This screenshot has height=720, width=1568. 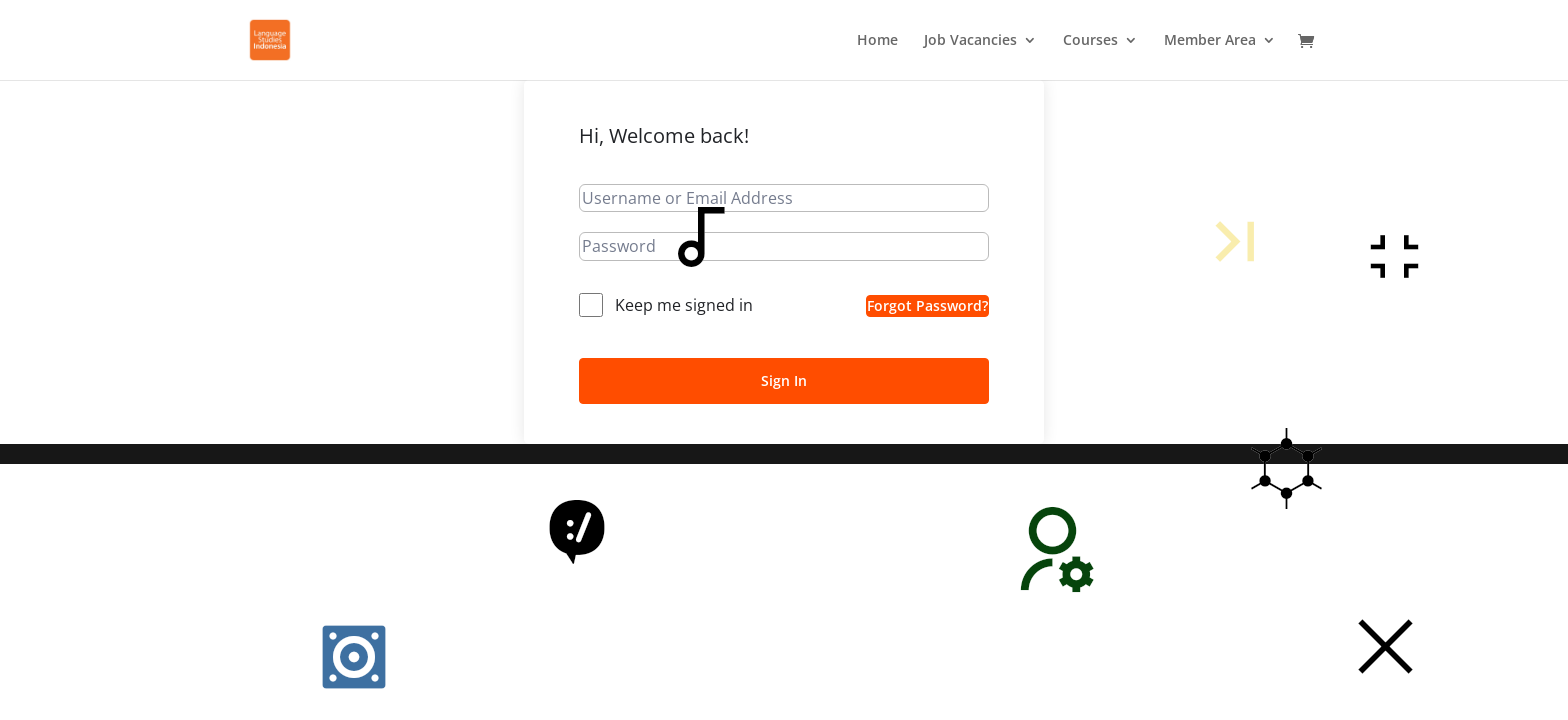 What do you see at coordinates (577, 532) in the screenshot?
I see `open the devRant app` at bounding box center [577, 532].